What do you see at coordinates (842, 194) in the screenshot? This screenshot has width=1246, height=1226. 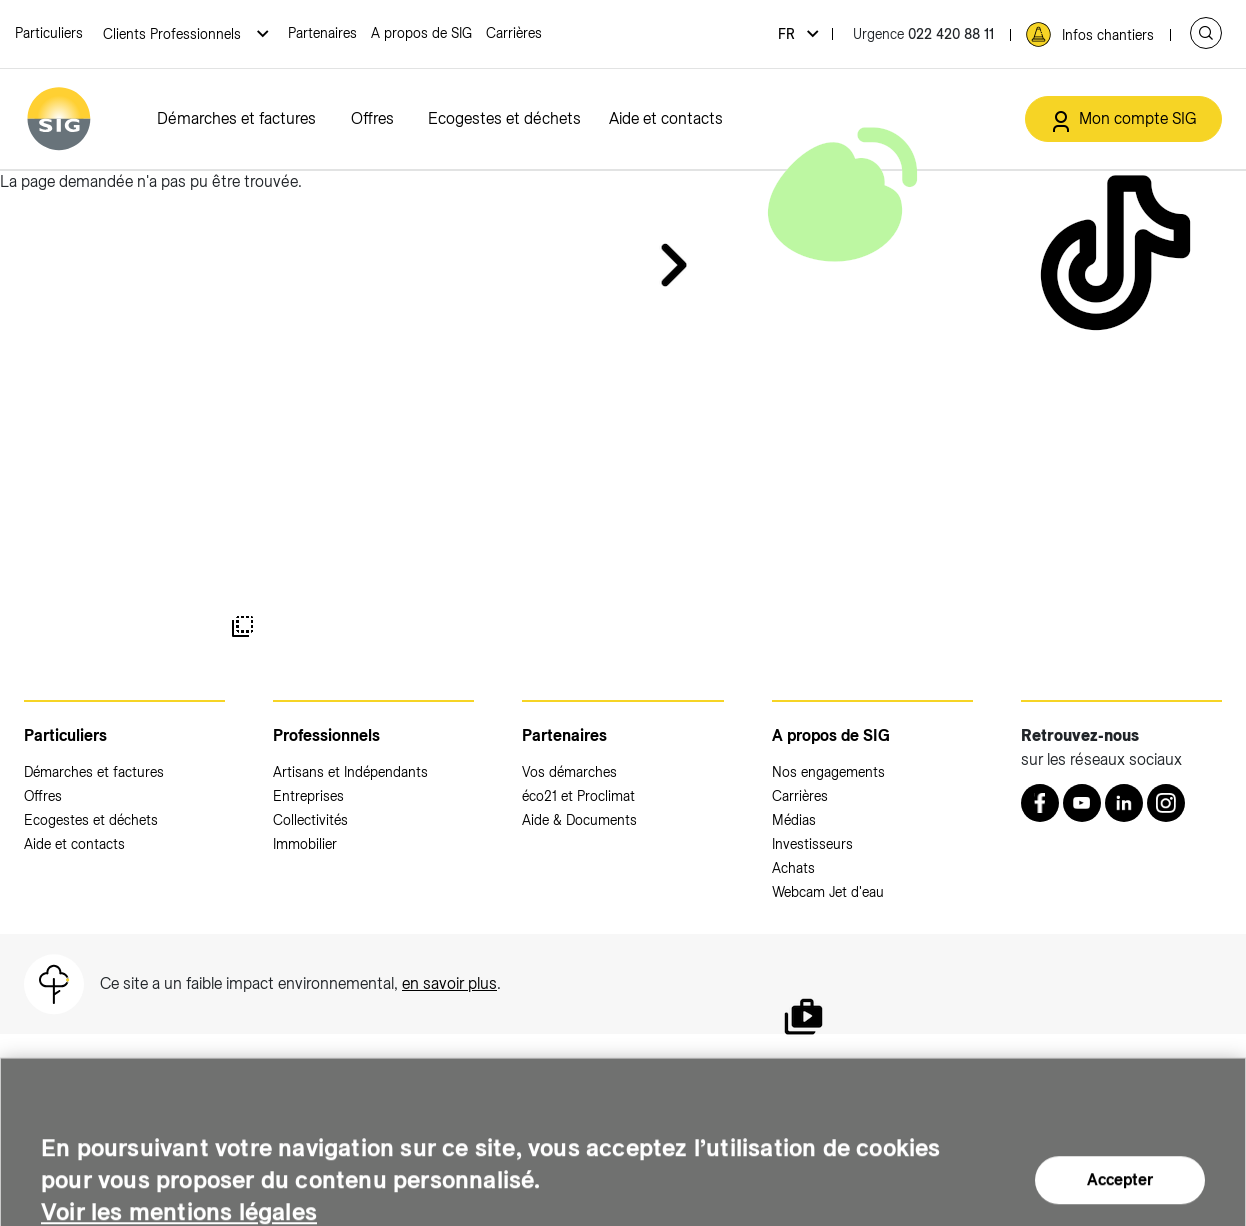 I see `open weibo app` at bounding box center [842, 194].